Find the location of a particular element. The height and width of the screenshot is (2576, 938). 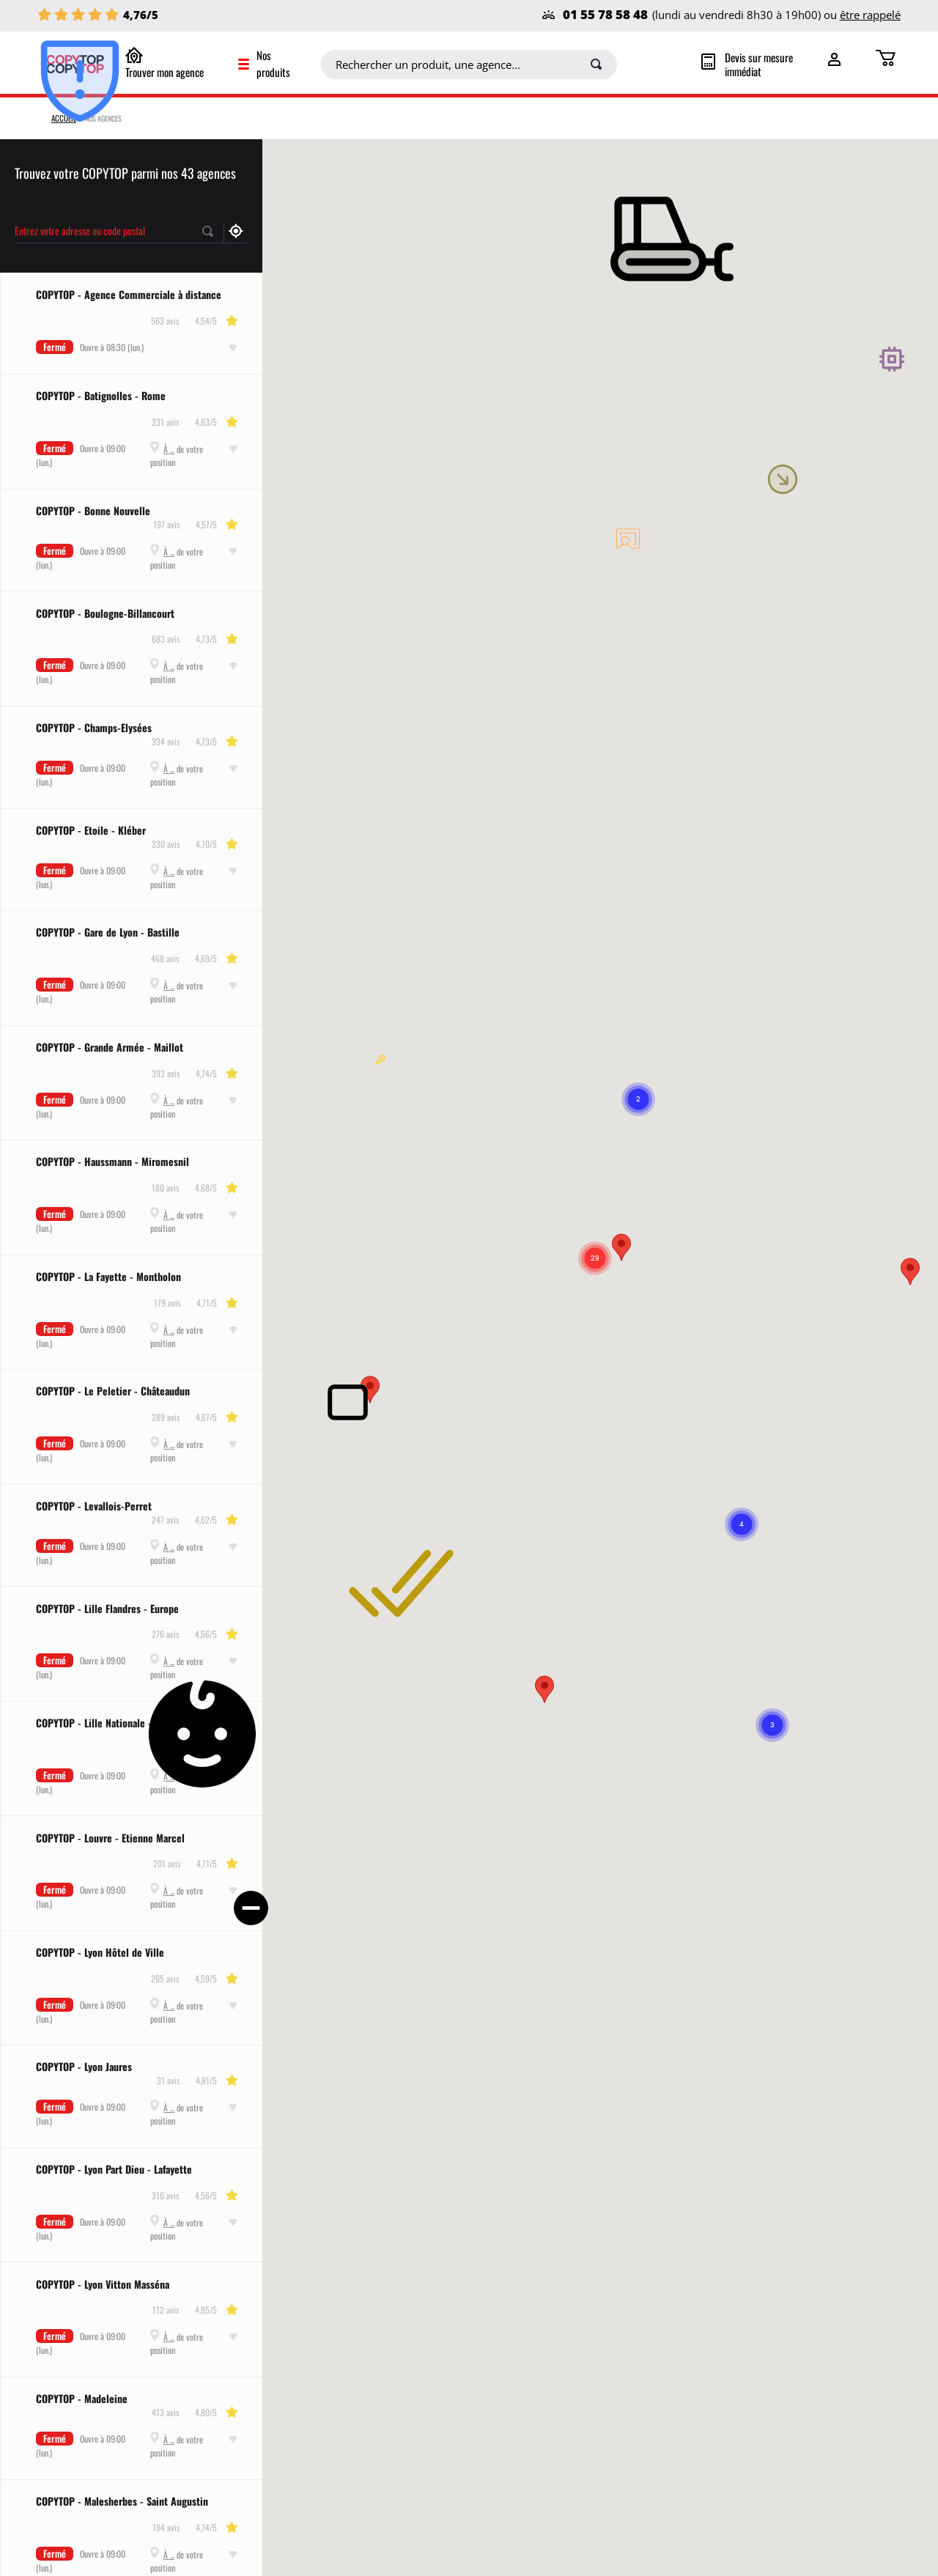

access teaching or presentation mode is located at coordinates (628, 539).